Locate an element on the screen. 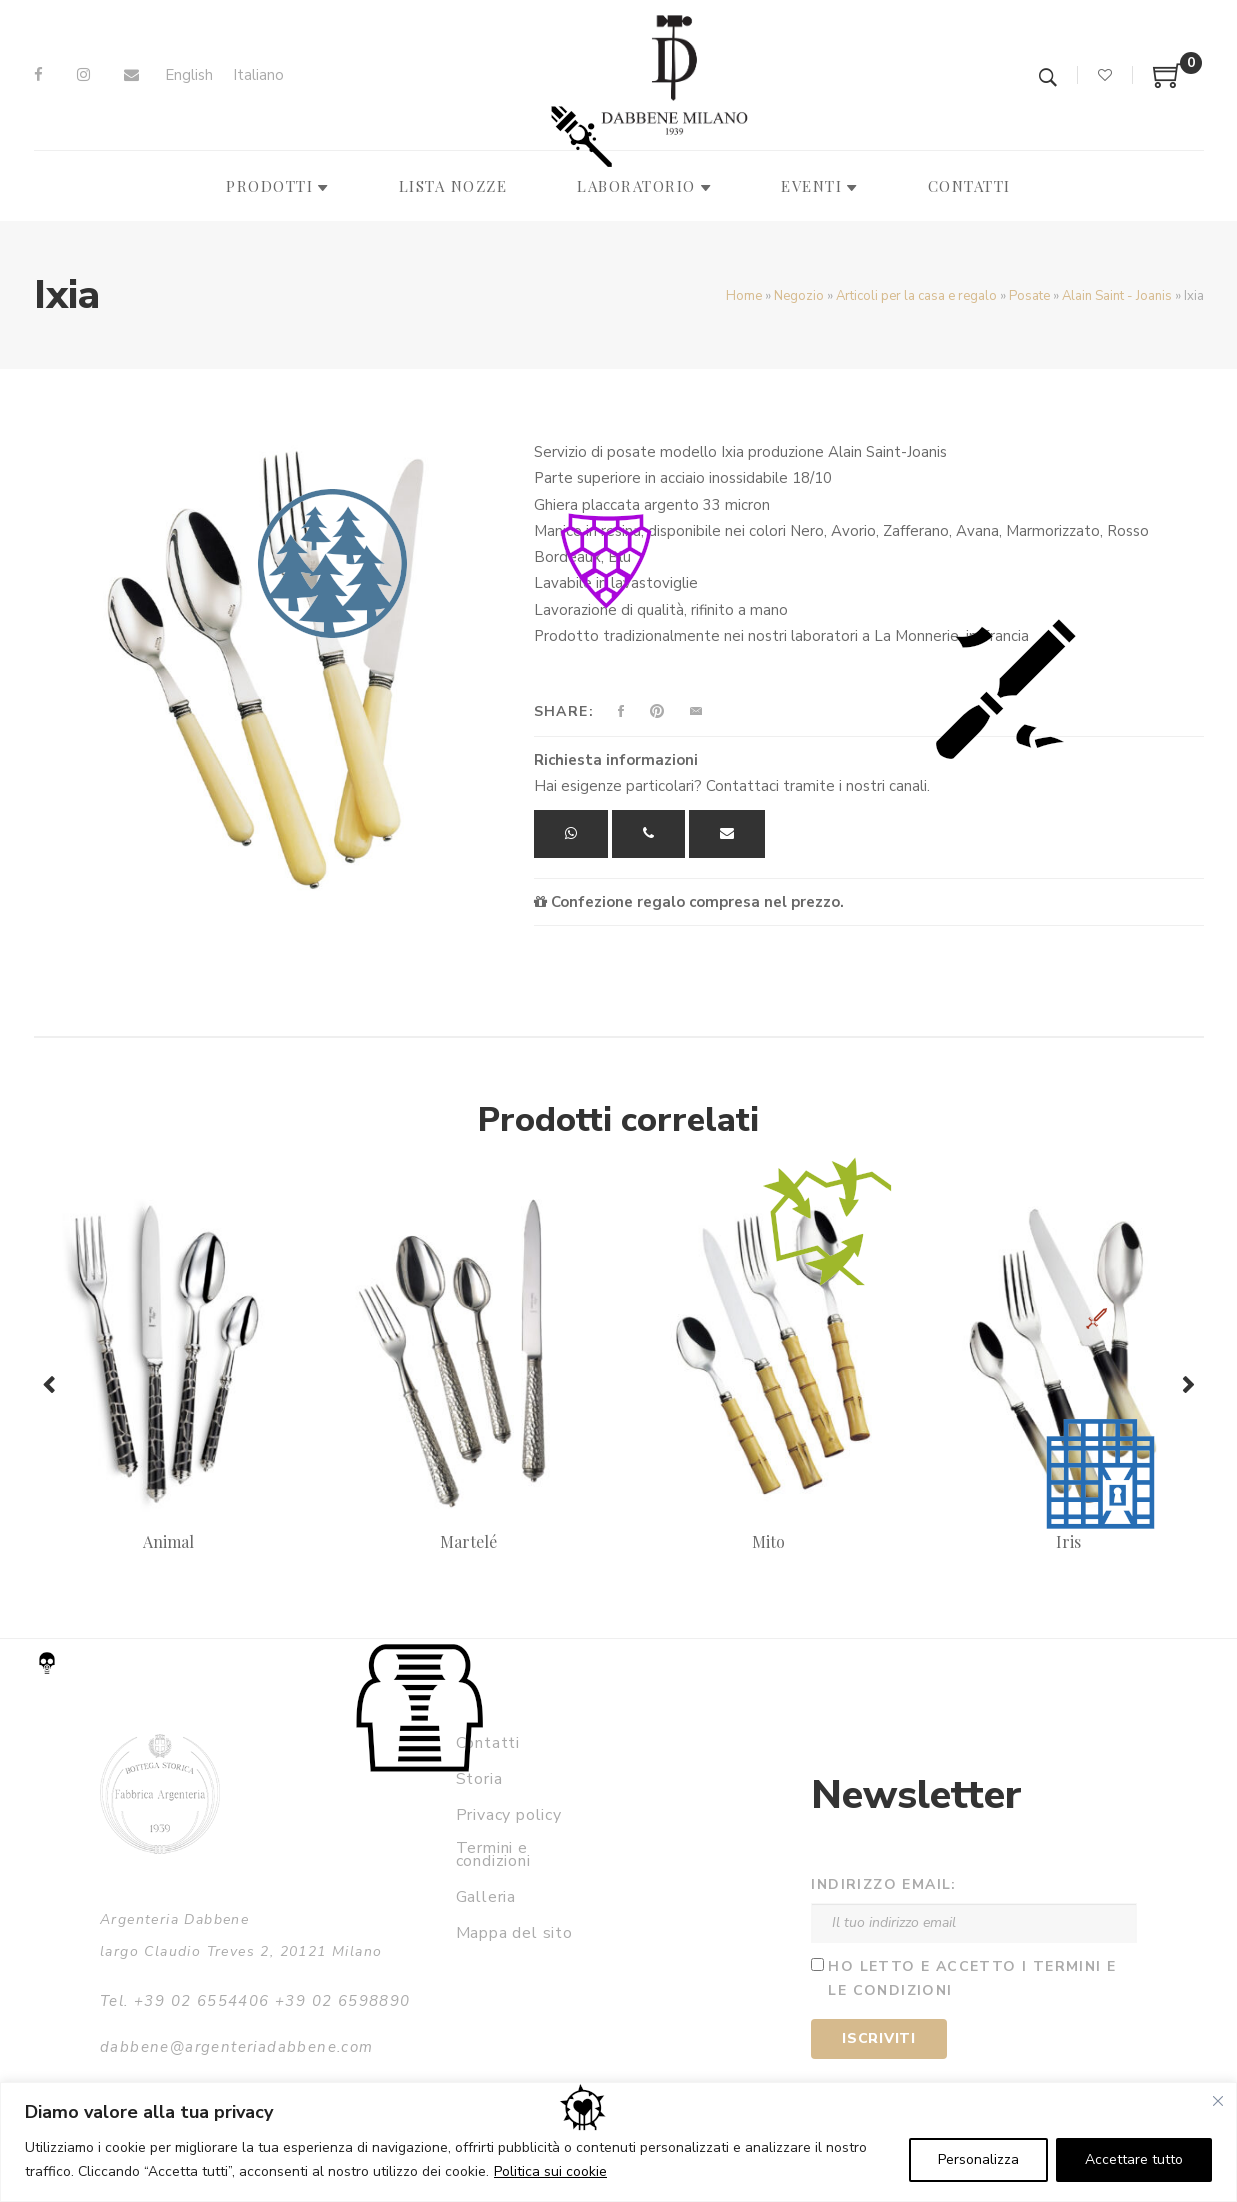 The height and width of the screenshot is (2202, 1237). indicates a trapped or captured state is located at coordinates (1100, 1467).